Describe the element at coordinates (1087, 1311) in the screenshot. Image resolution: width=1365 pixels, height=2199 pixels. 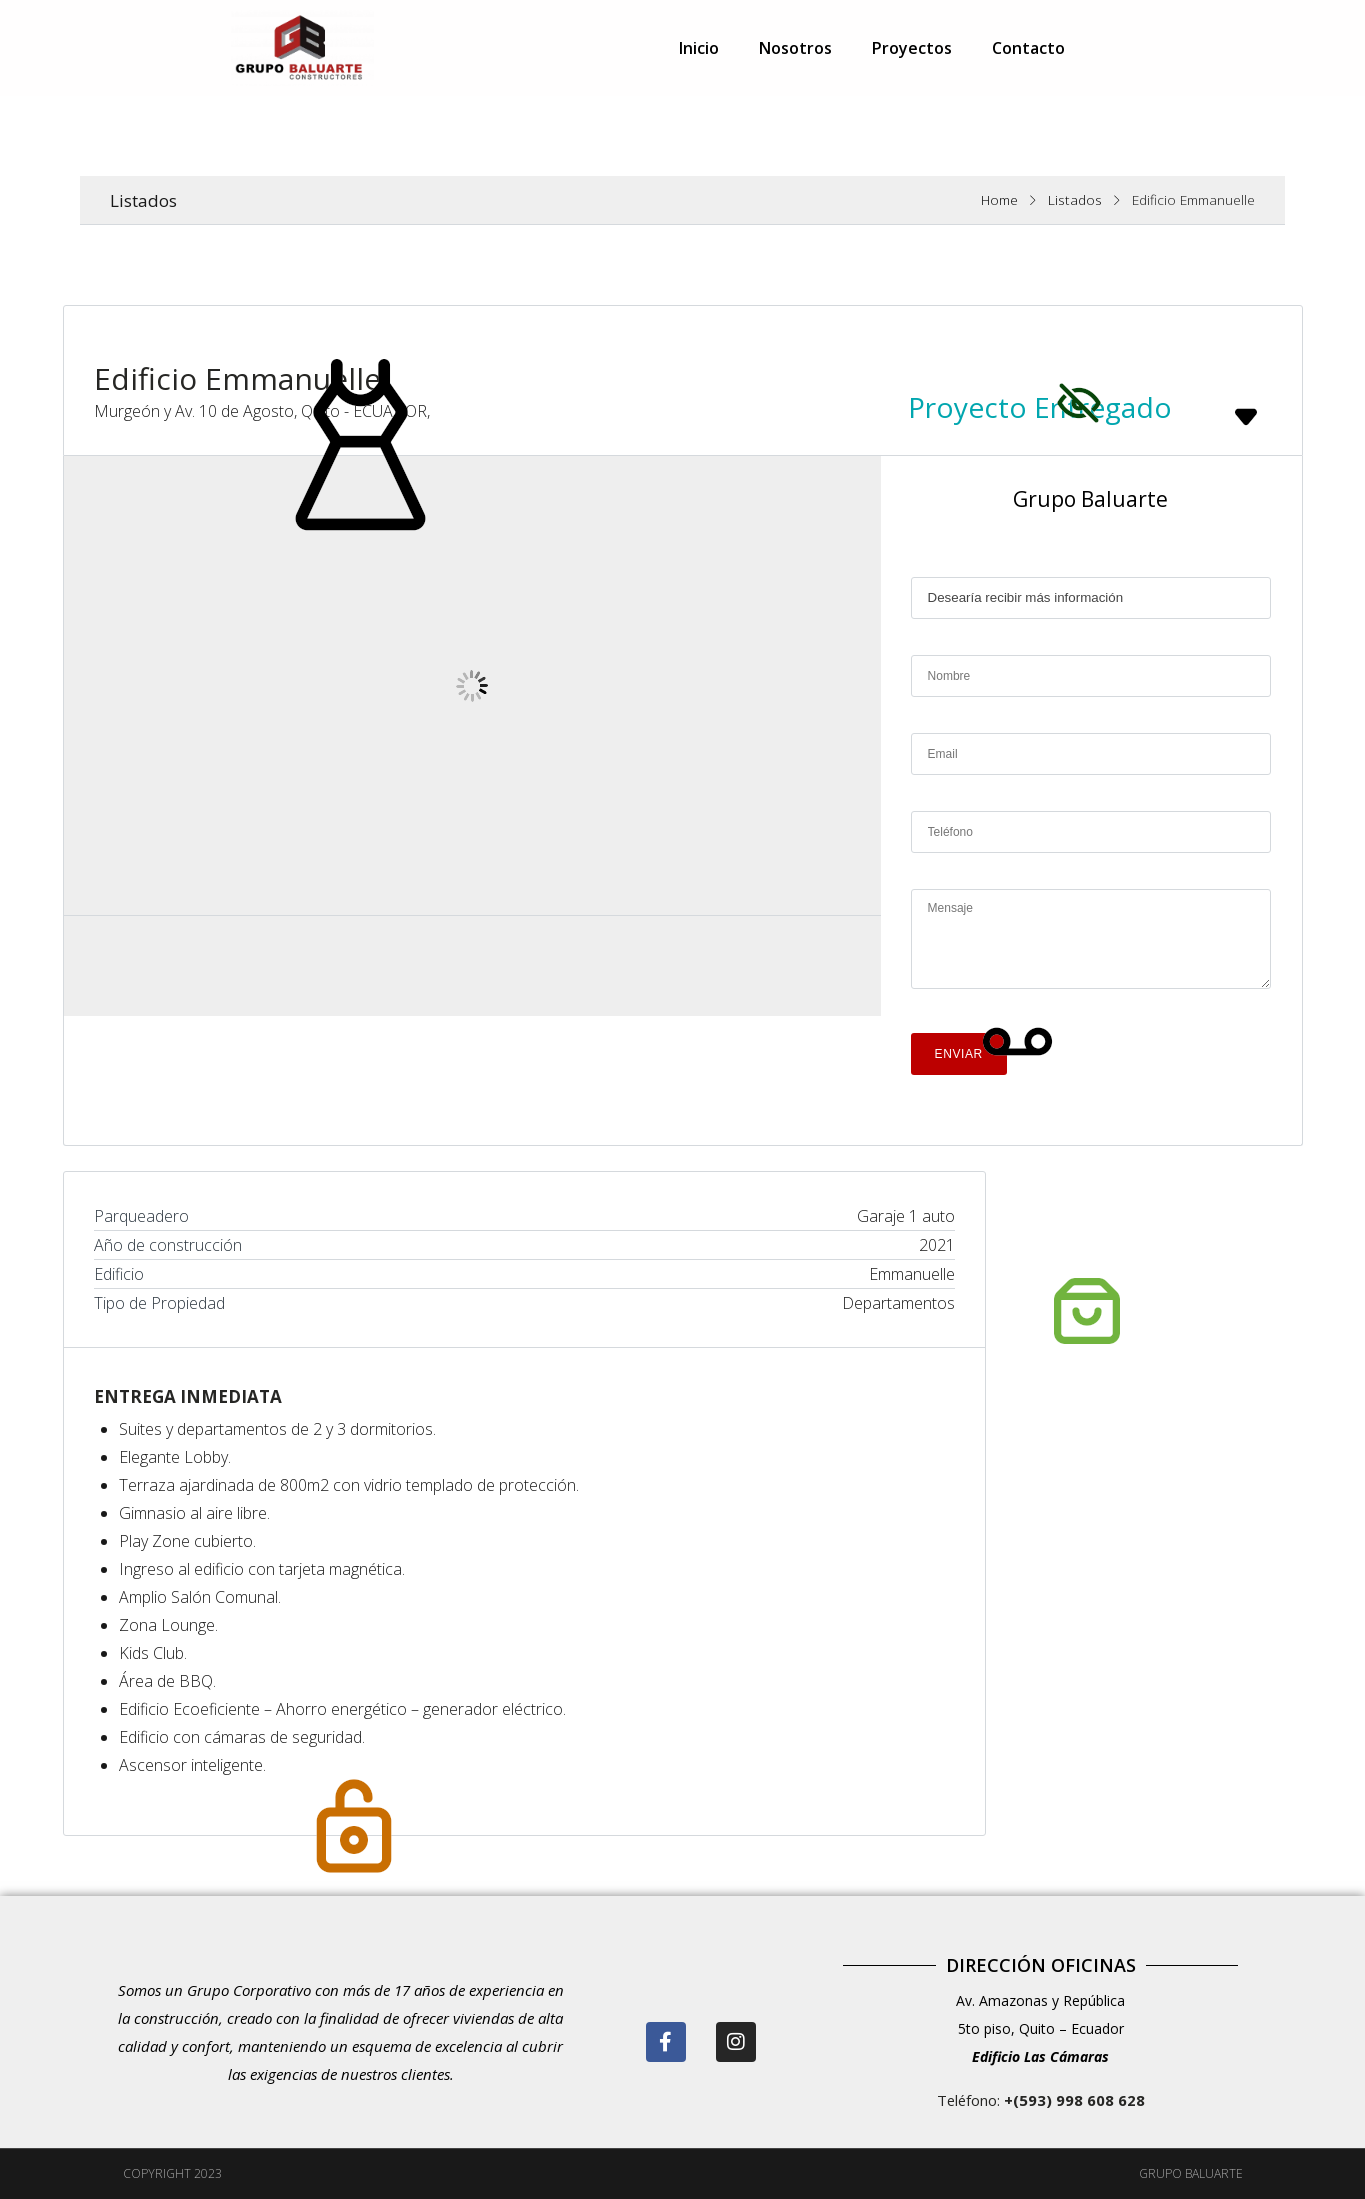
I see `view your shopping bag` at that location.